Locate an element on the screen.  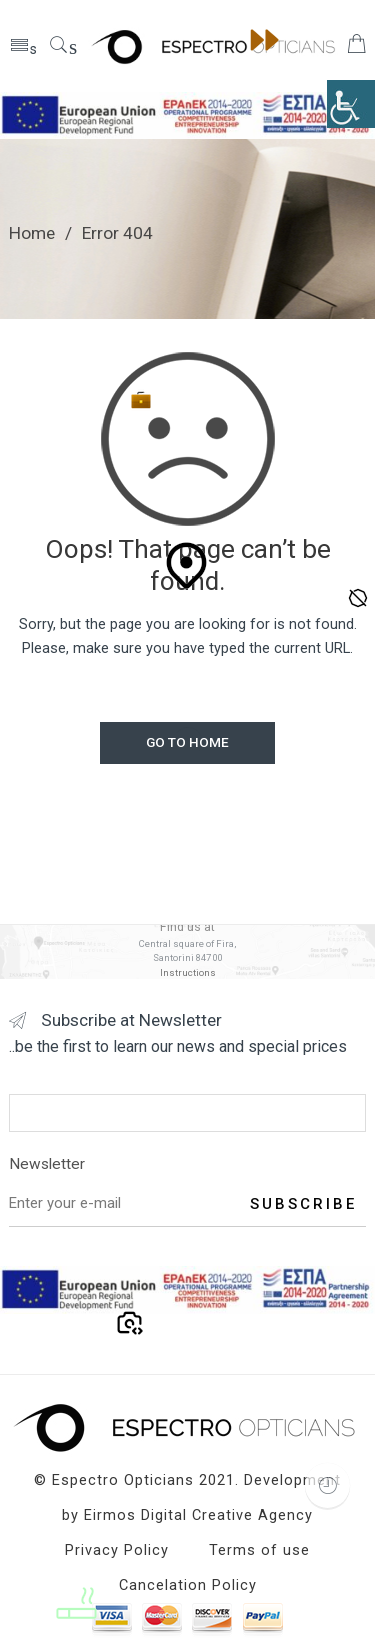
access work or business files is located at coordinates (141, 400).